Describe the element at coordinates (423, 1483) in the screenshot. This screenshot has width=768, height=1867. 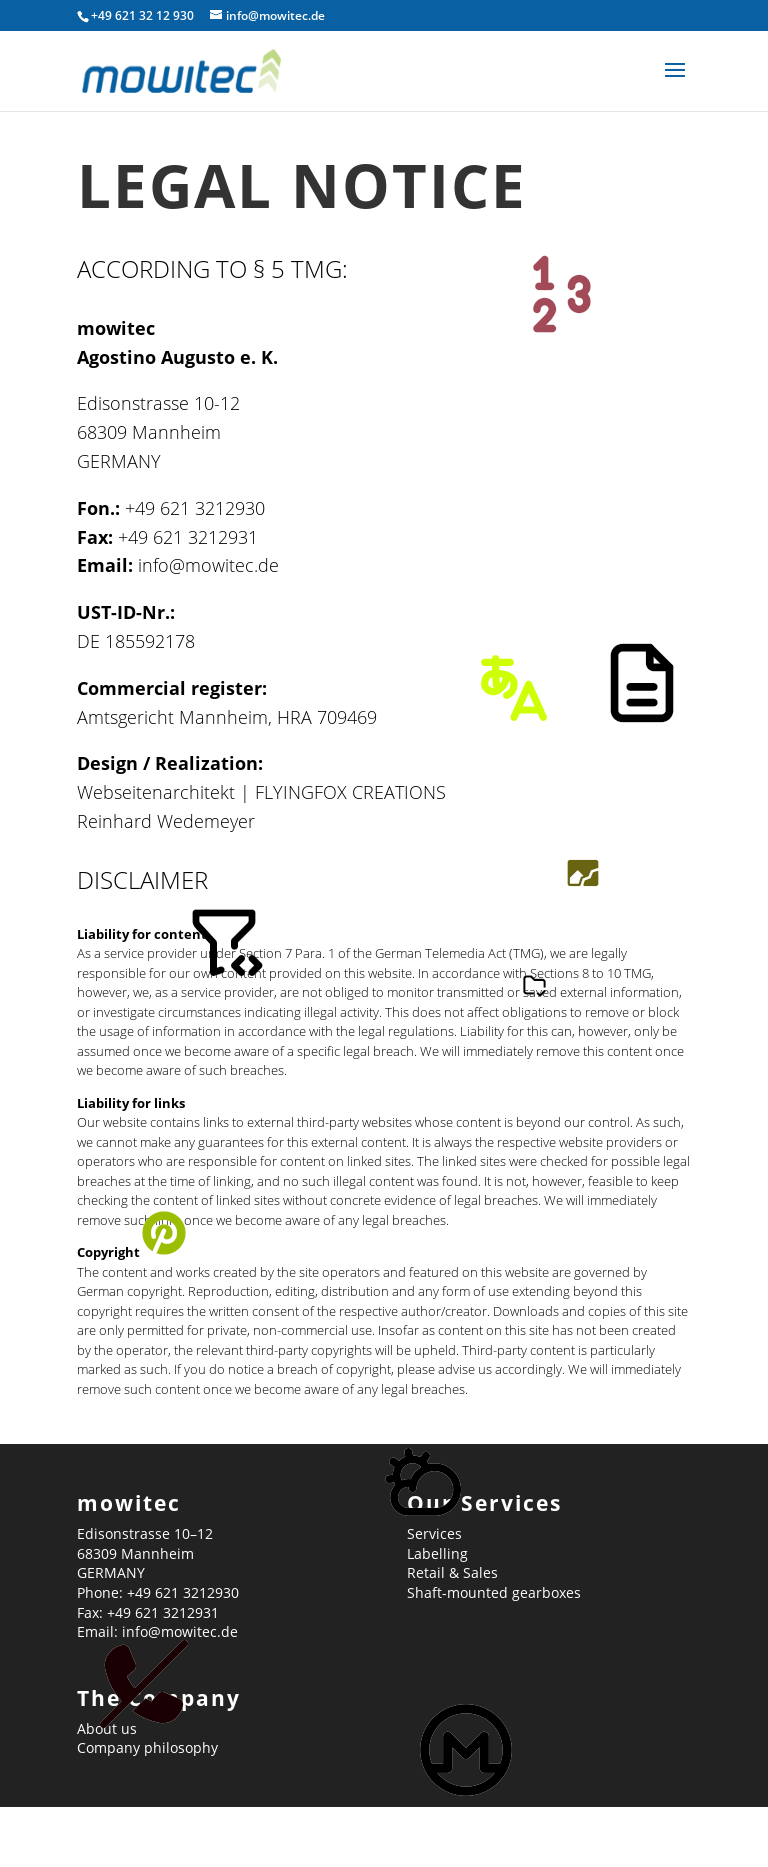
I see `view current weather conditions` at that location.